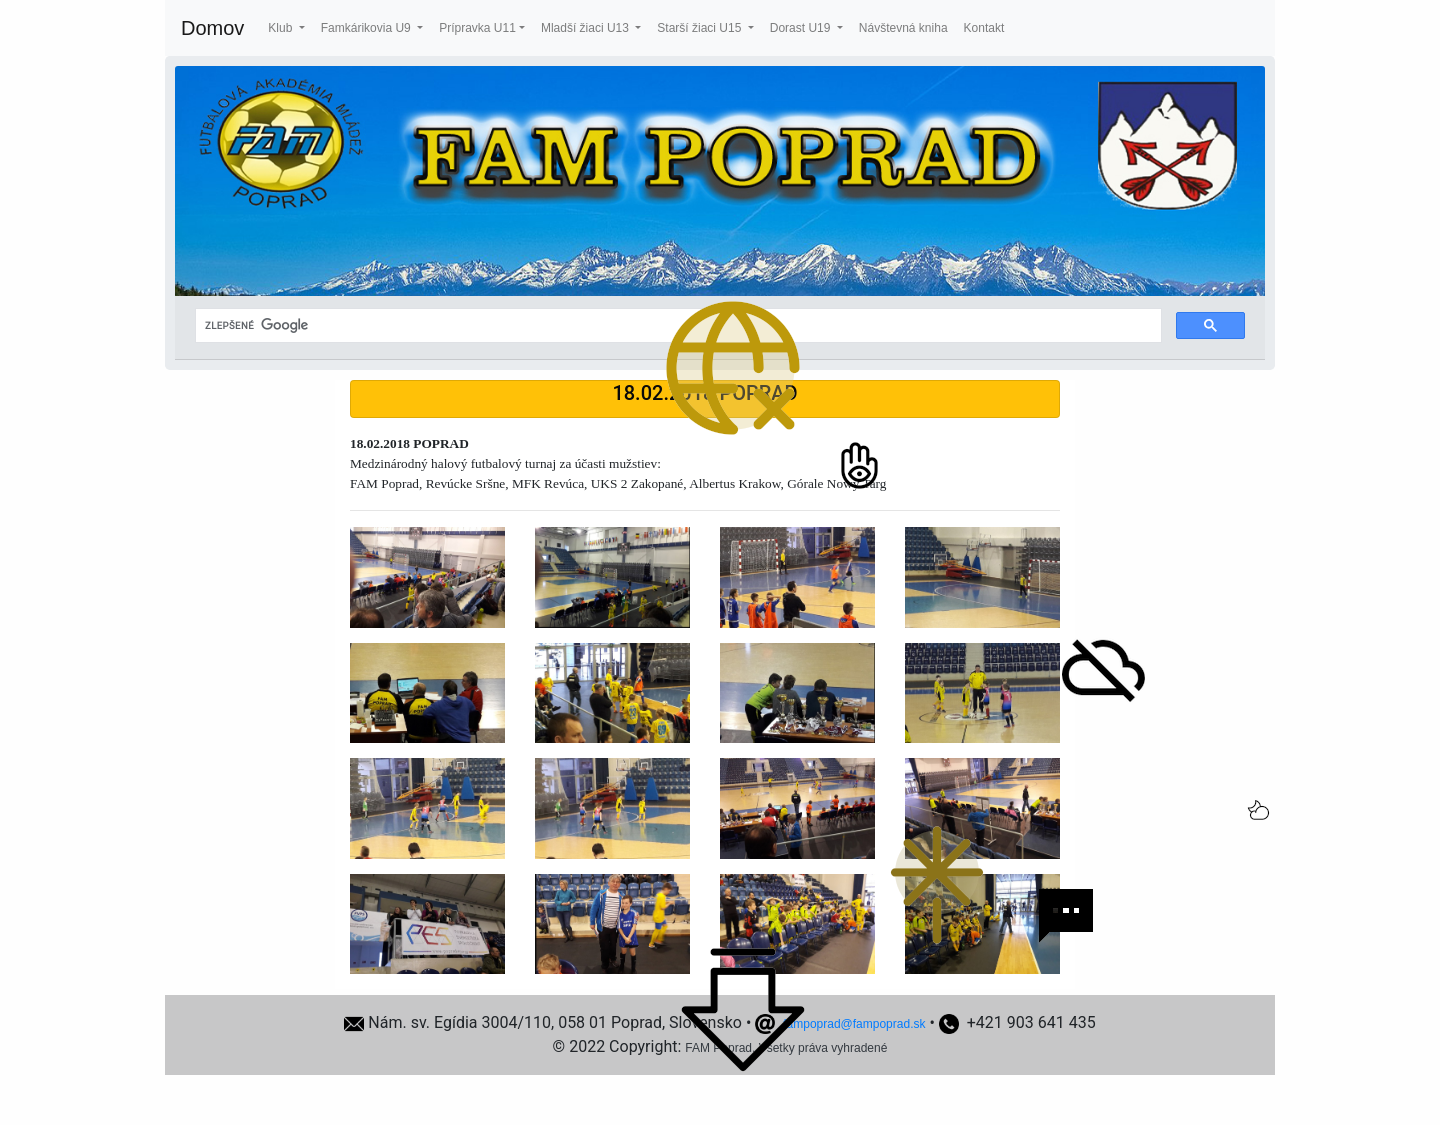 The height and width of the screenshot is (1125, 1440). I want to click on download a file or content, so click(743, 1005).